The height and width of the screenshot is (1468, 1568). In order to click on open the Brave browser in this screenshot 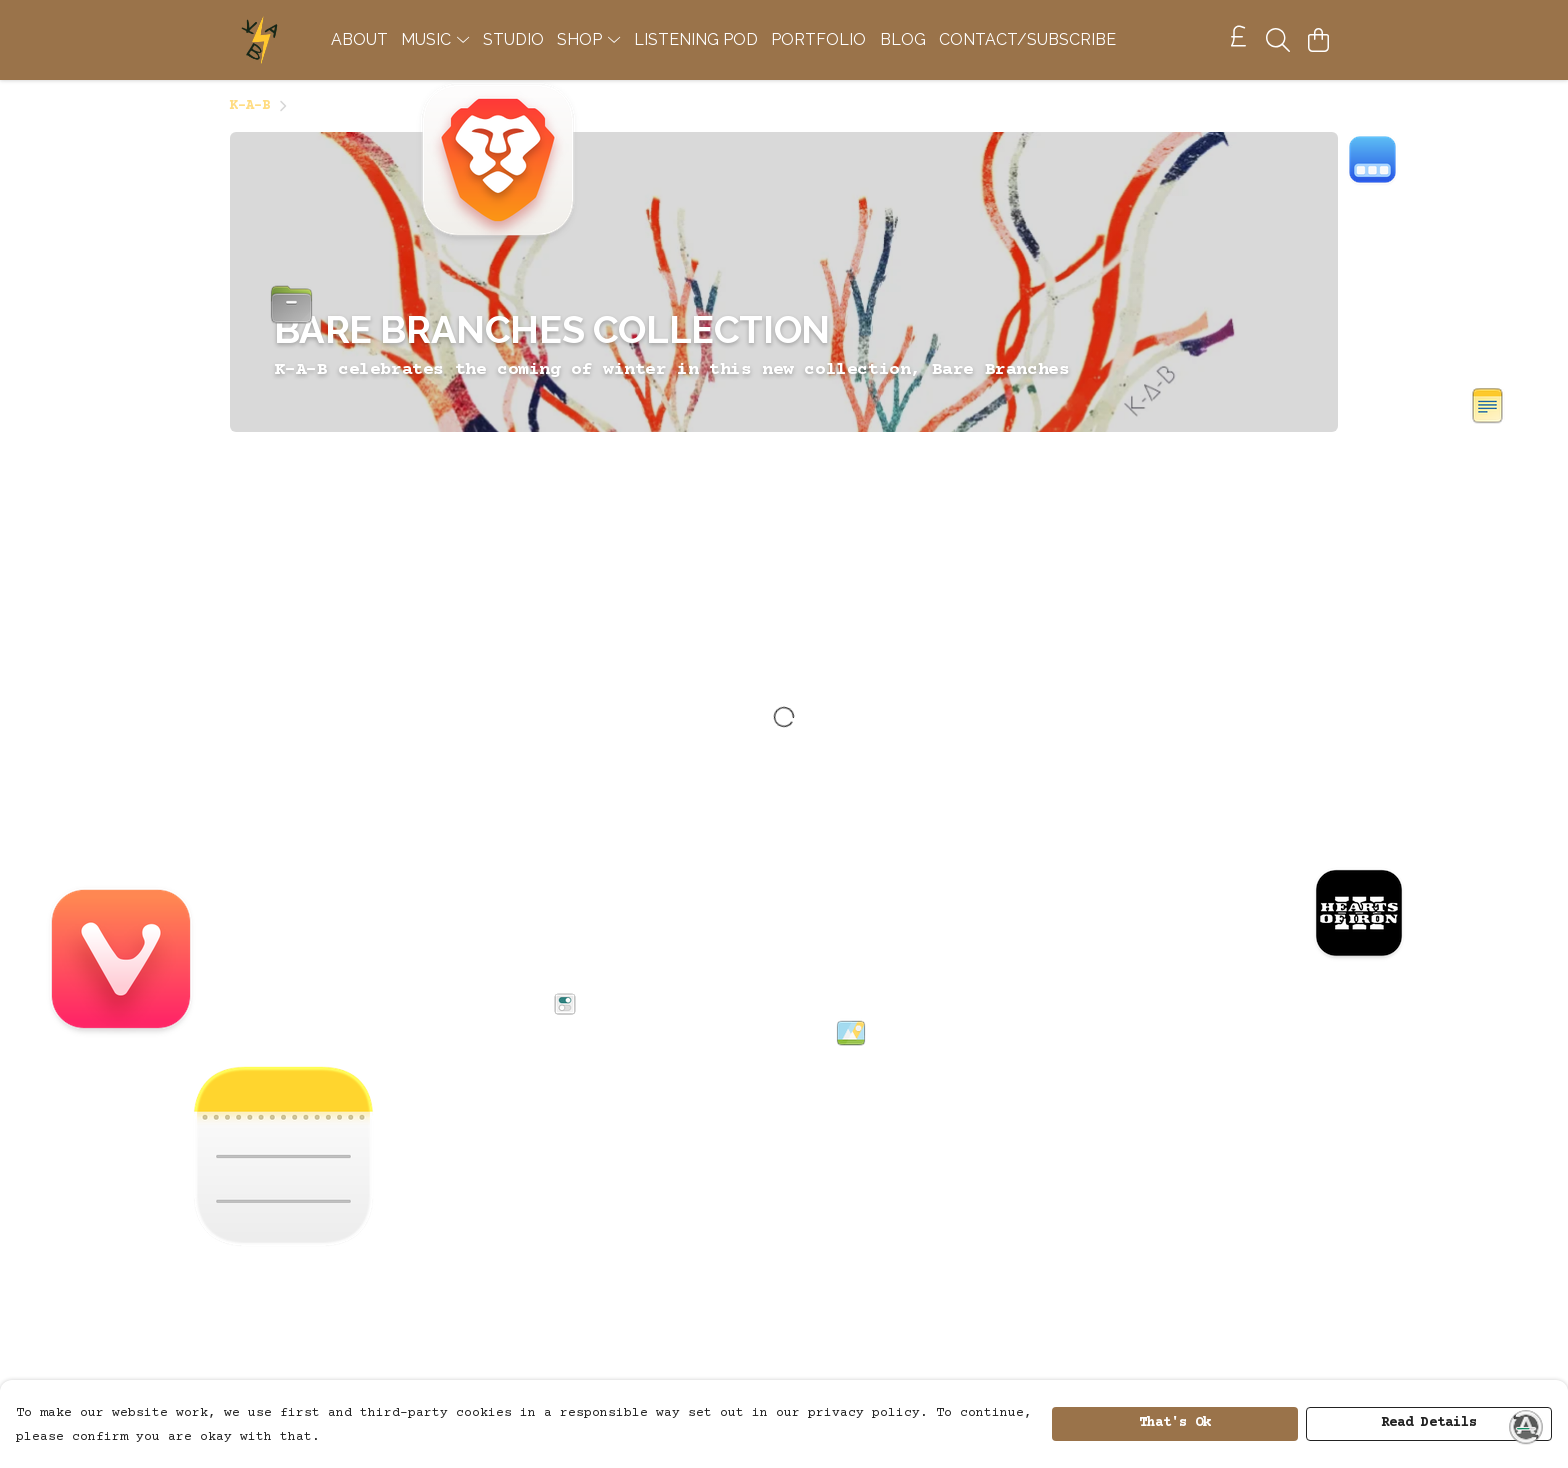, I will do `click(498, 160)`.